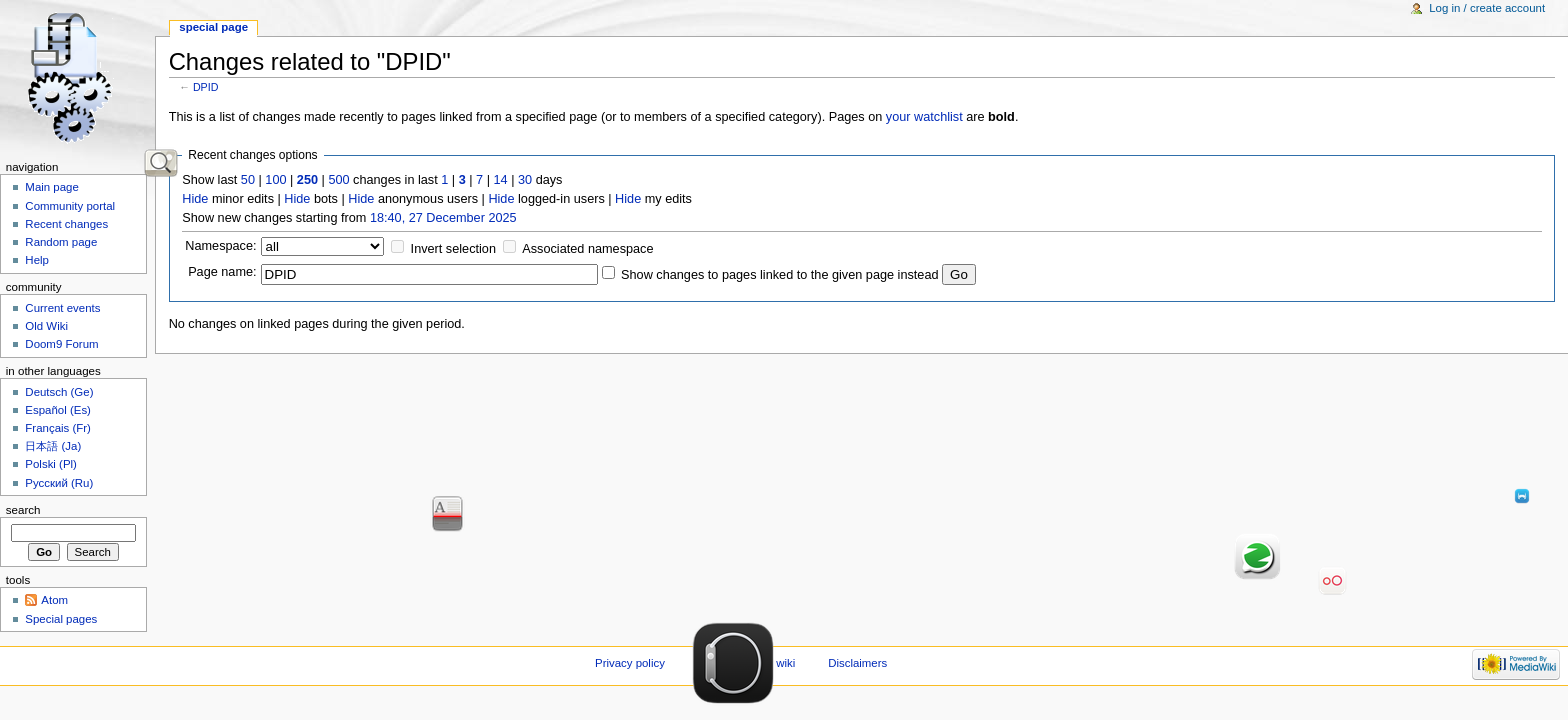 The height and width of the screenshot is (720, 1568). Describe the element at coordinates (161, 163) in the screenshot. I see `open eye of gnome image viewer` at that location.